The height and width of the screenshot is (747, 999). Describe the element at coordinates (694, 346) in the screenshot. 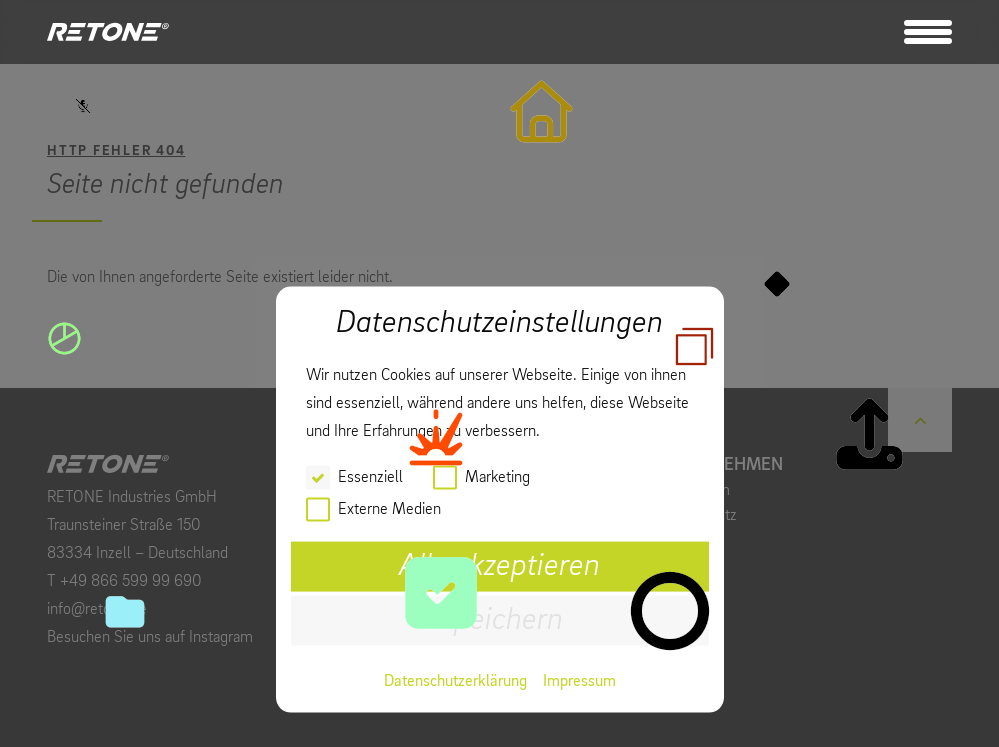

I see `copy to clipboard` at that location.